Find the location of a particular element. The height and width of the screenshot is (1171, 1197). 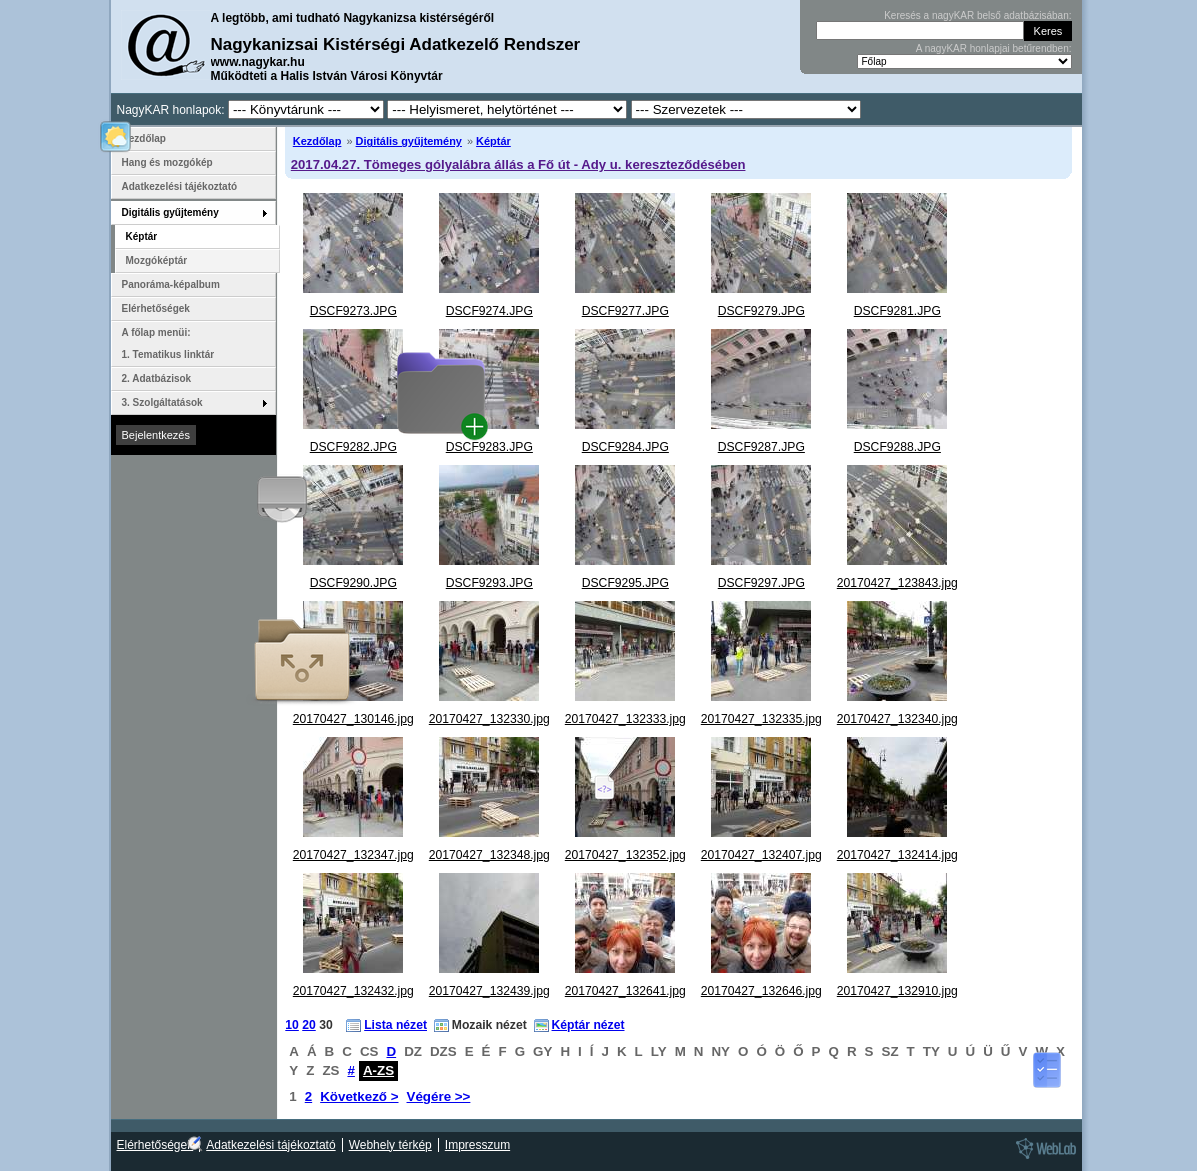

open the GNOME To Do task manager app is located at coordinates (1047, 1070).